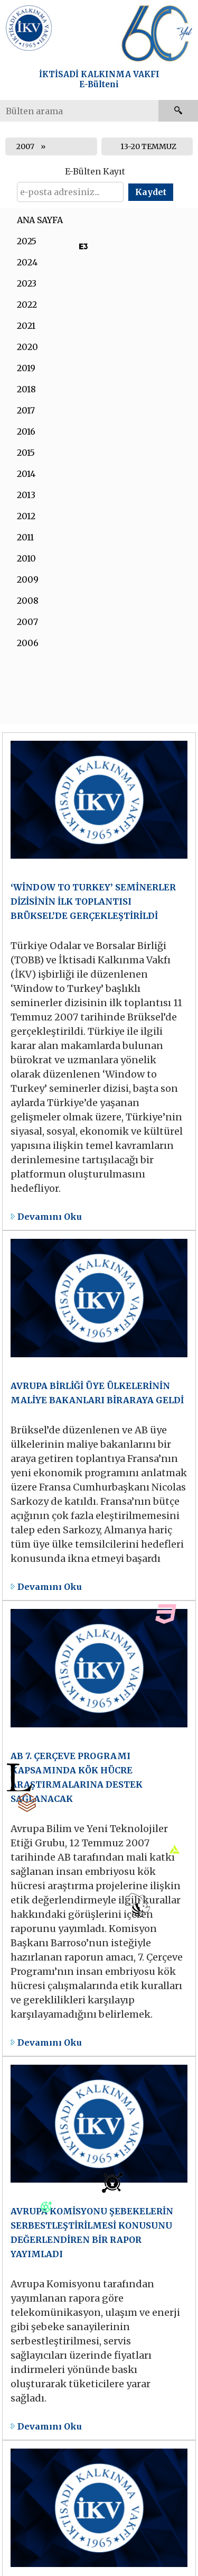 This screenshot has height=2576, width=198. What do you see at coordinates (19, 1777) in the screenshot?
I see `lerna monorepo tool branding` at bounding box center [19, 1777].